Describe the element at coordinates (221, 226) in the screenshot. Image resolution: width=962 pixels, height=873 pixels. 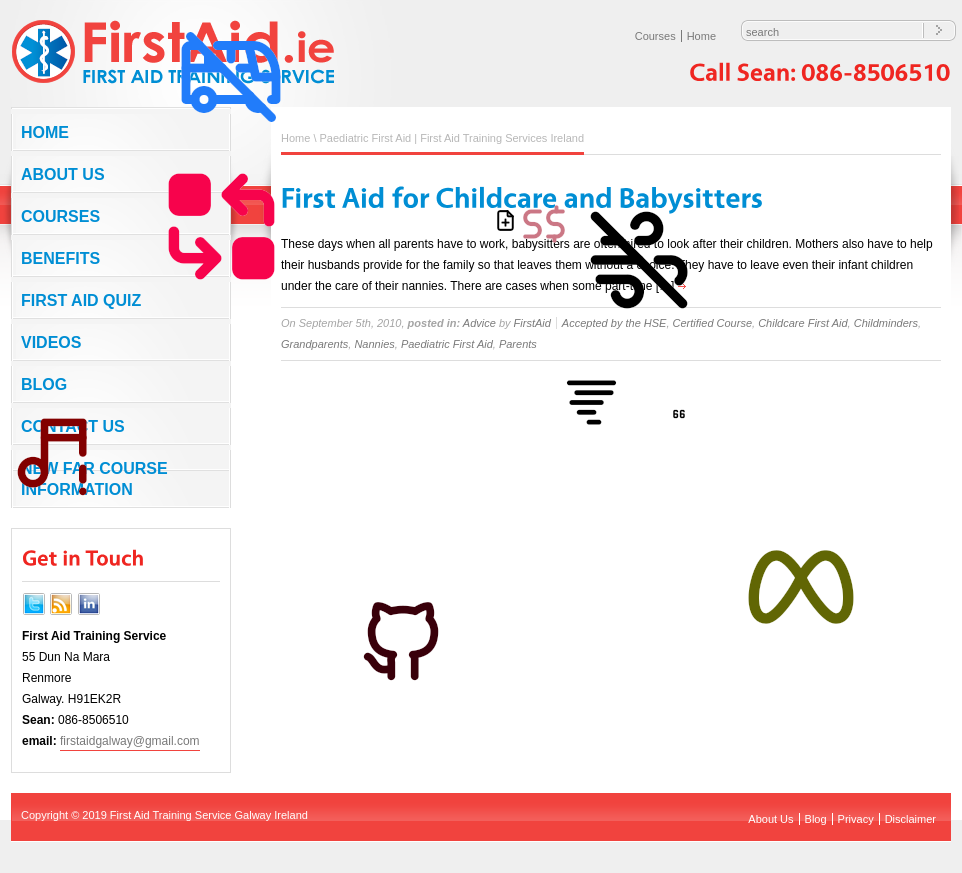
I see `replace or swap selected items` at that location.